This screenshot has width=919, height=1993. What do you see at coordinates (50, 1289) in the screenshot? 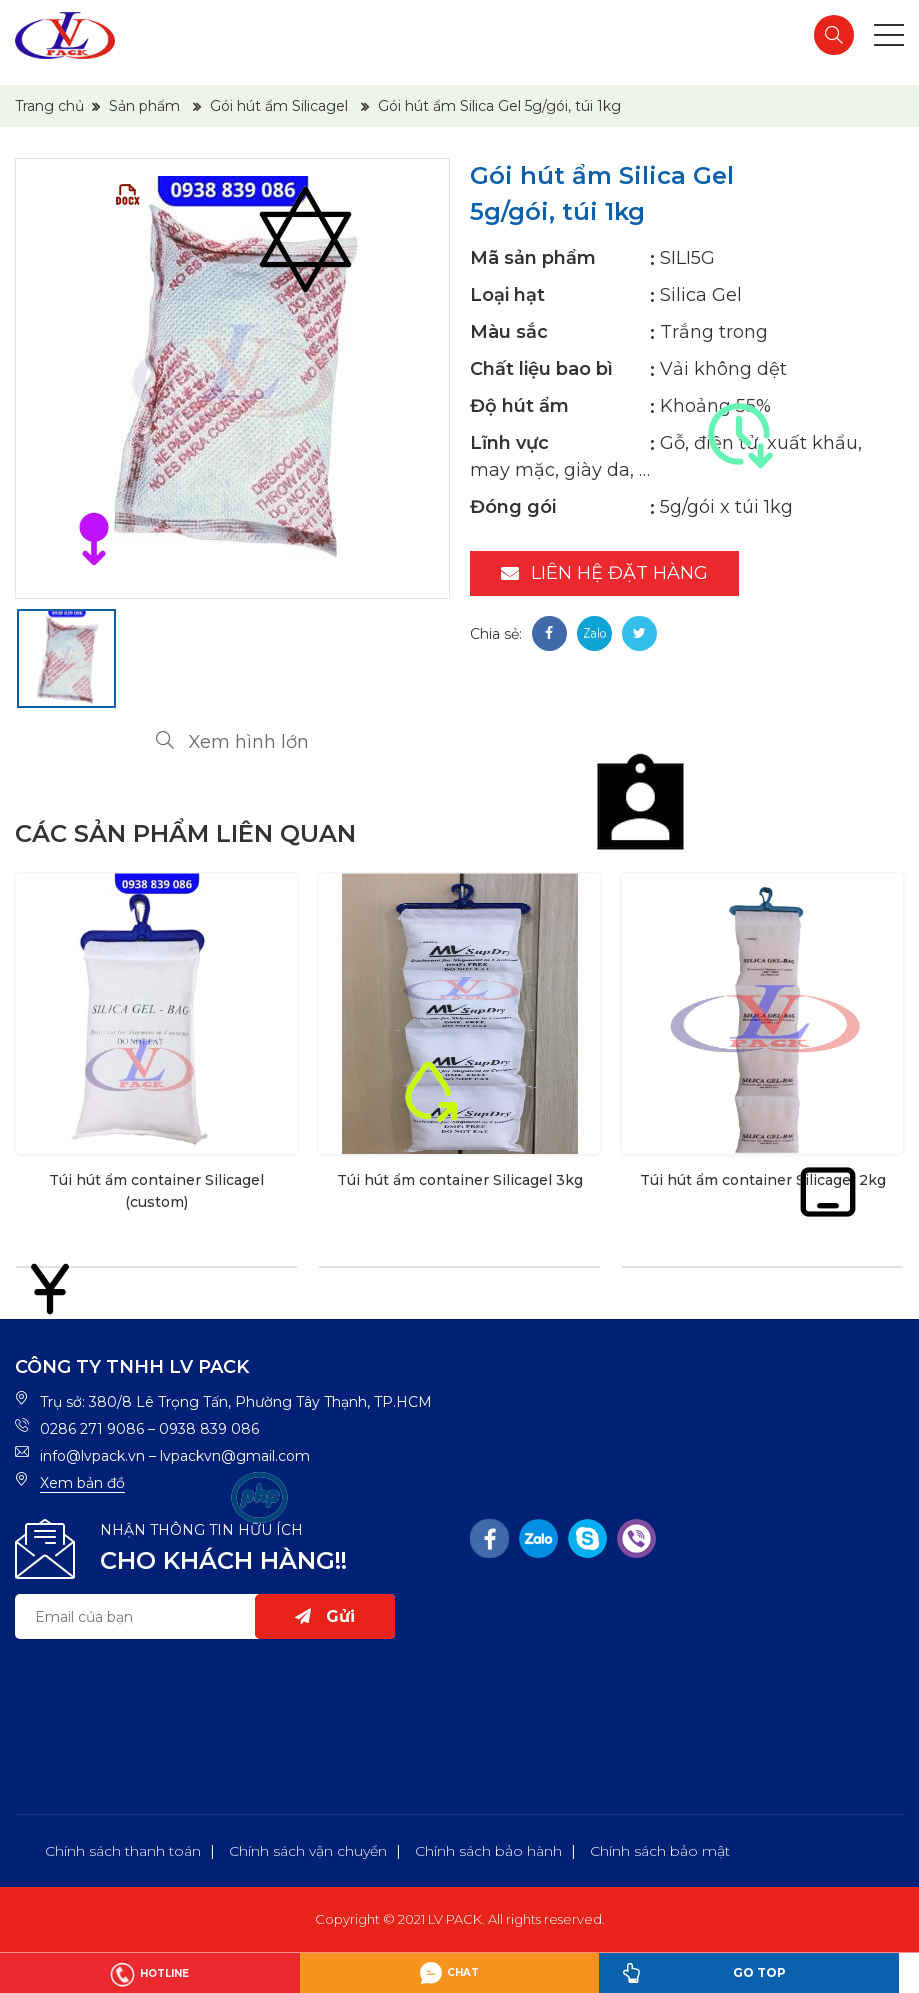
I see `indicates chinese yuan currency` at bounding box center [50, 1289].